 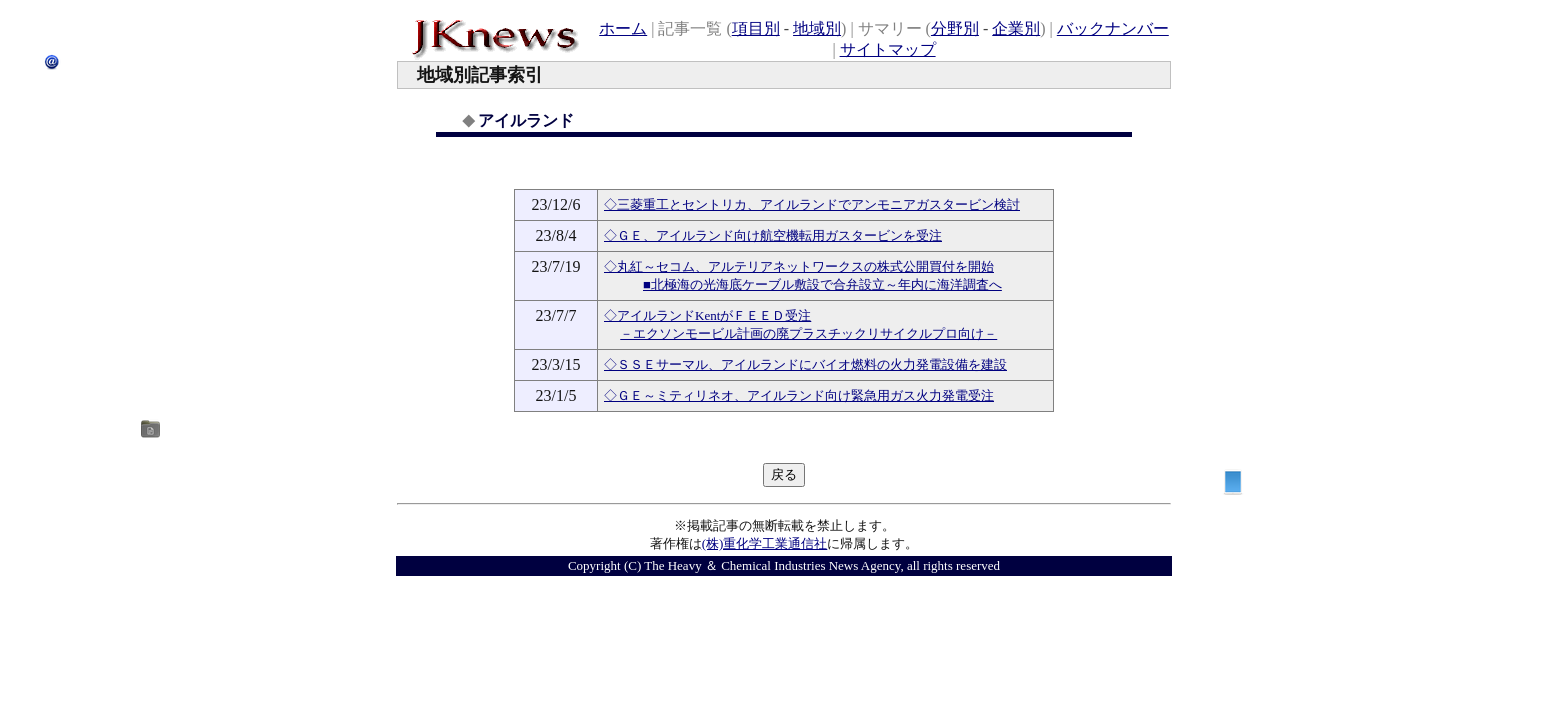 What do you see at coordinates (1233, 482) in the screenshot?
I see `indicates a connected iPad Air device` at bounding box center [1233, 482].